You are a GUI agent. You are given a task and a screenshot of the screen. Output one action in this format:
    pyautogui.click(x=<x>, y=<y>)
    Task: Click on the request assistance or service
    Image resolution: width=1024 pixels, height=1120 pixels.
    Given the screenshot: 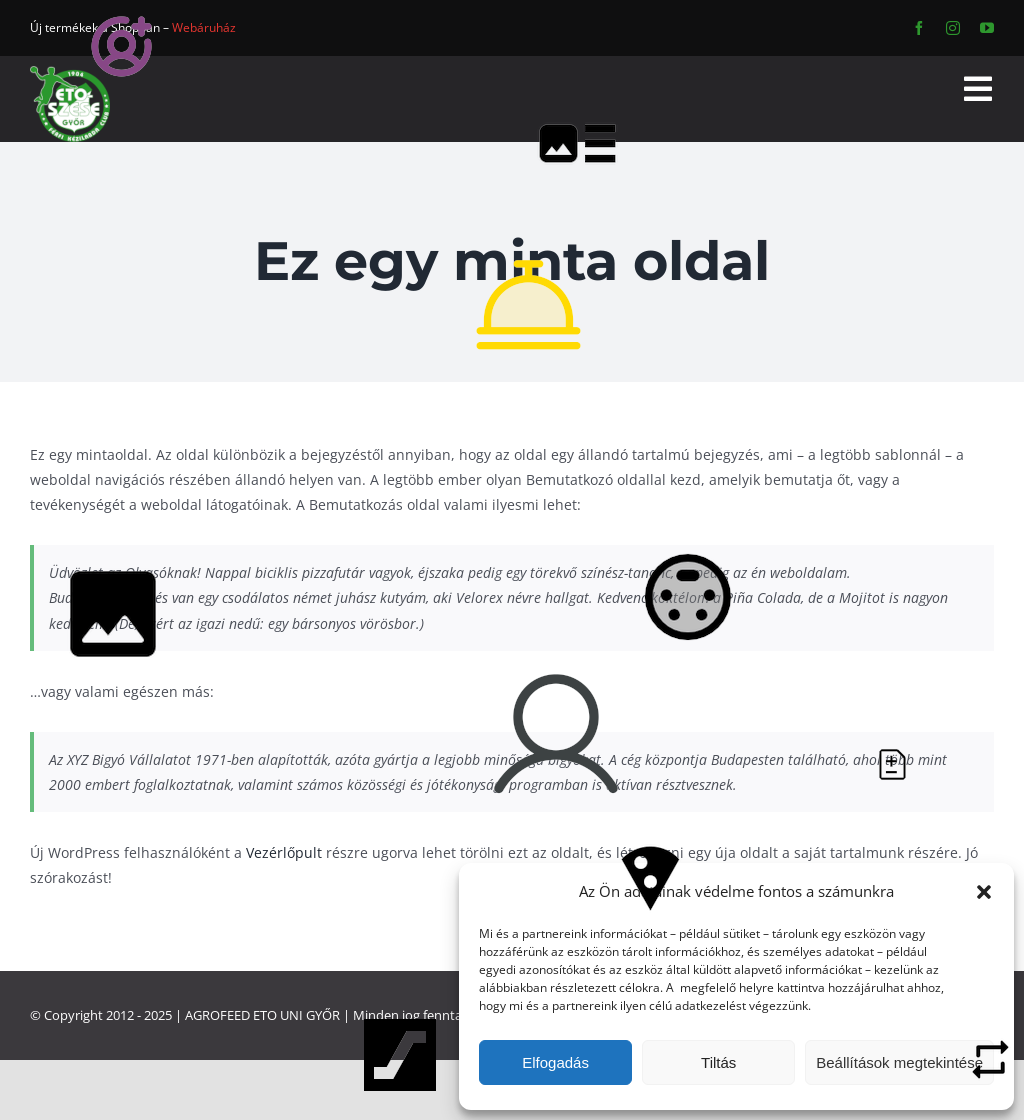 What is the action you would take?
    pyautogui.click(x=528, y=308)
    